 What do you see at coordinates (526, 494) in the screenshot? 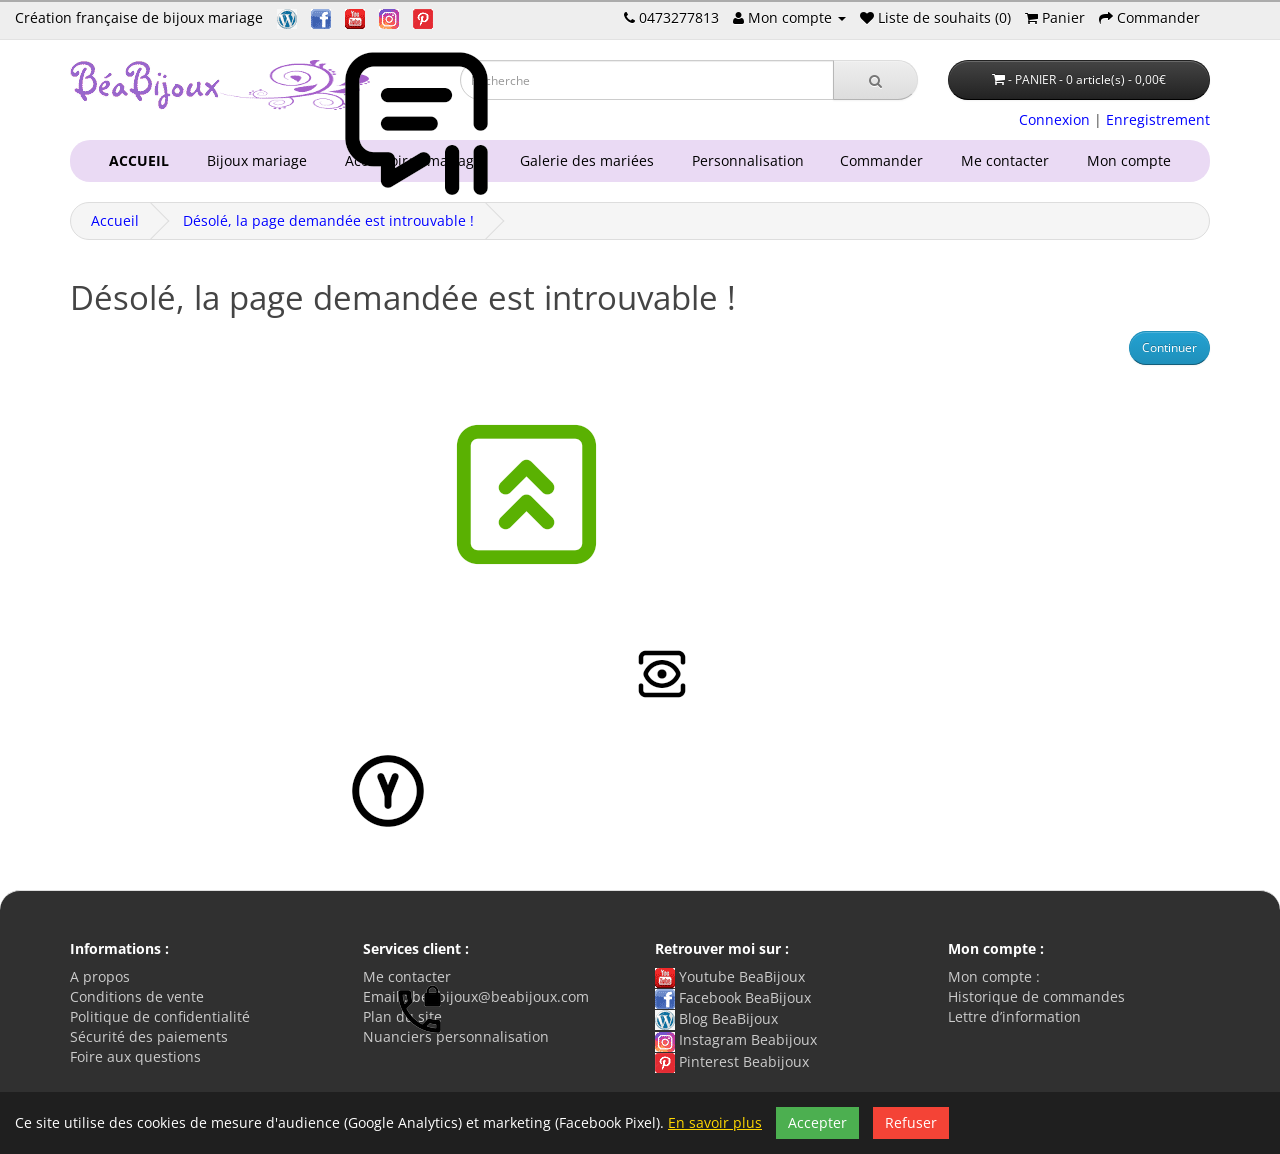
I see `scroll to top of page` at bounding box center [526, 494].